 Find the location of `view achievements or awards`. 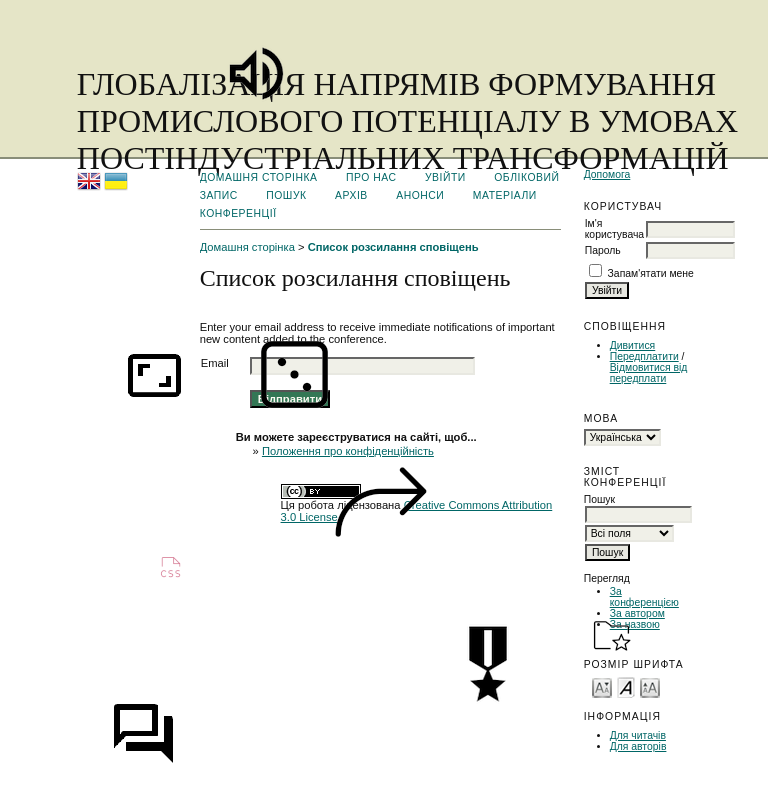

view achievements or awards is located at coordinates (488, 664).